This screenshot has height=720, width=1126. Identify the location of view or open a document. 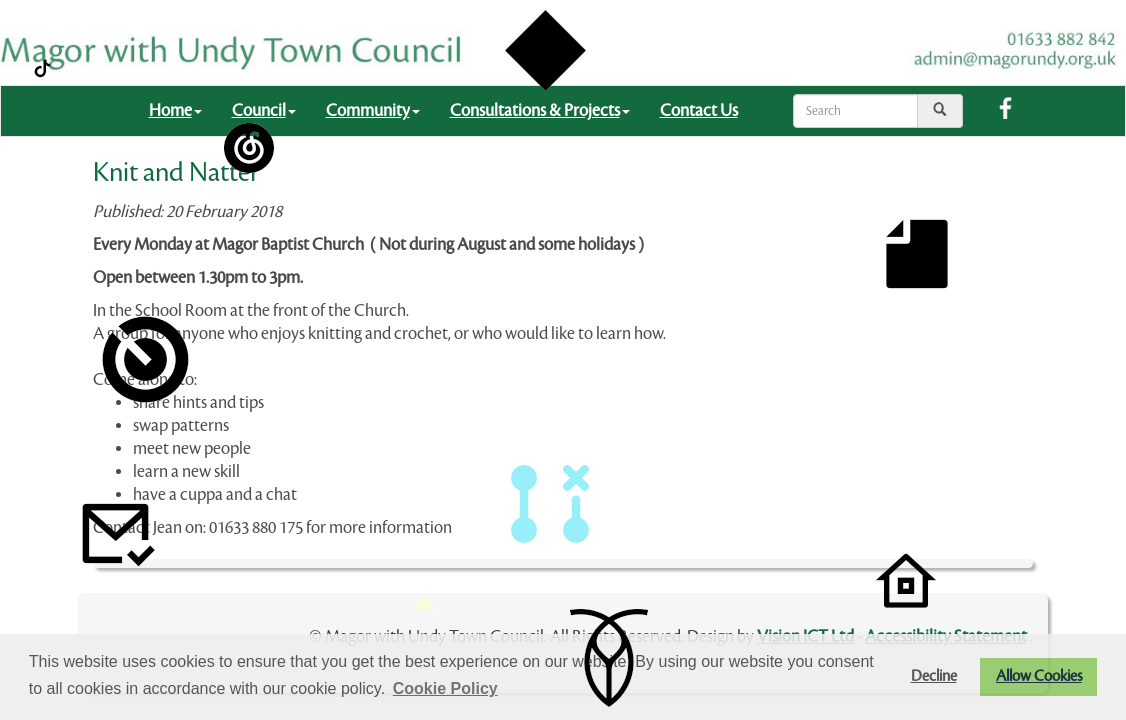
(917, 254).